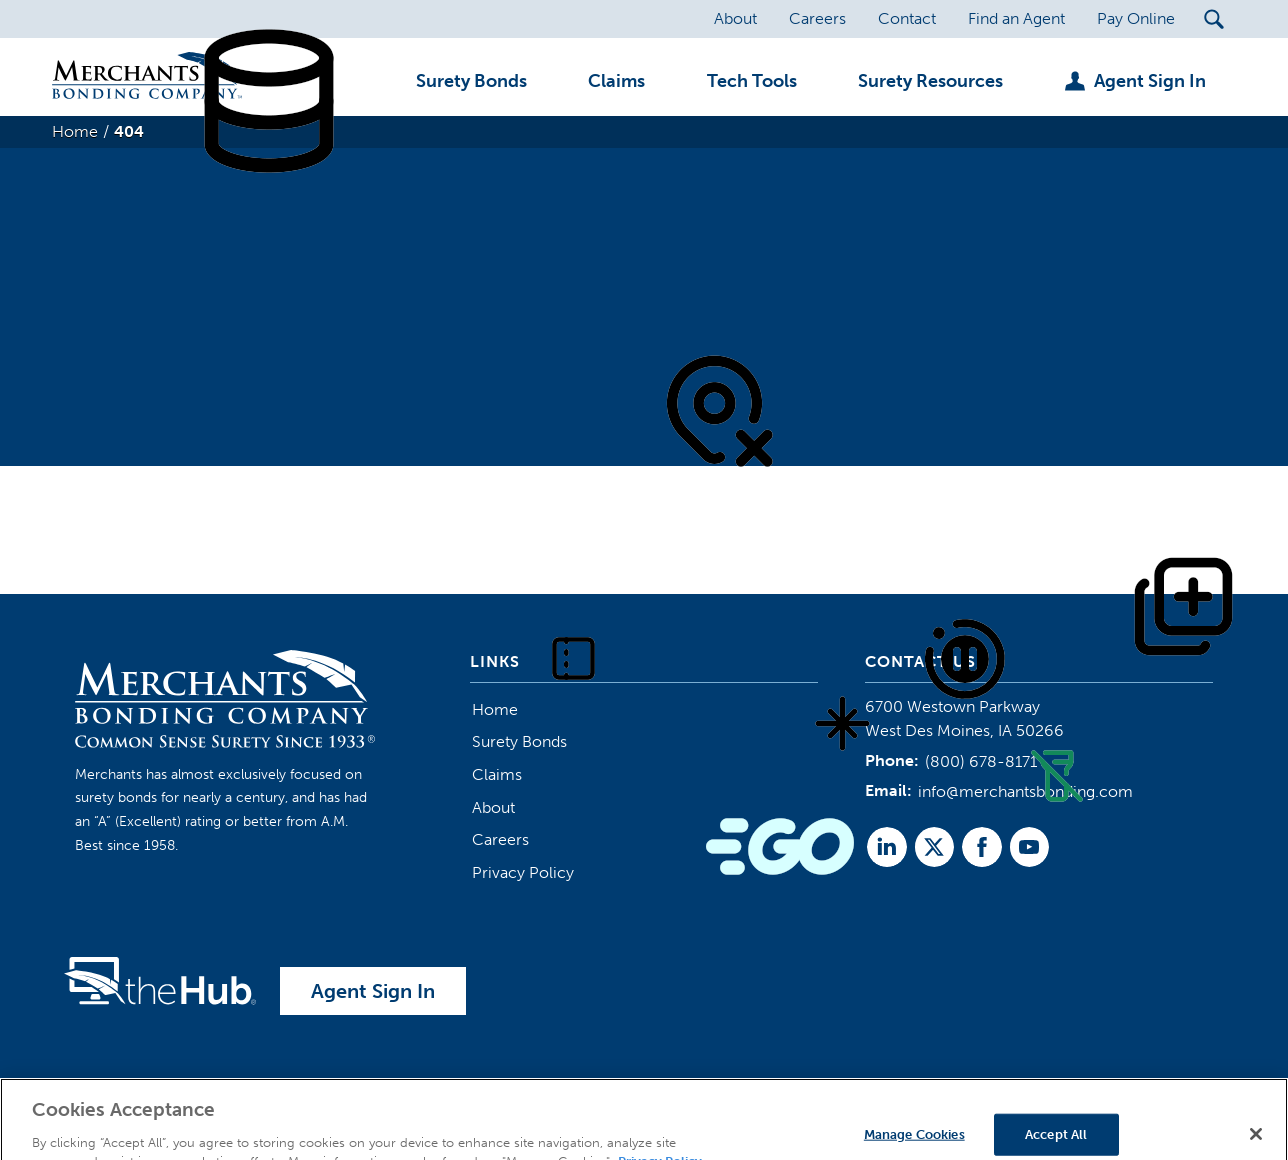 The image size is (1288, 1160). Describe the element at coordinates (714, 408) in the screenshot. I see `remove a saved location pin` at that location.